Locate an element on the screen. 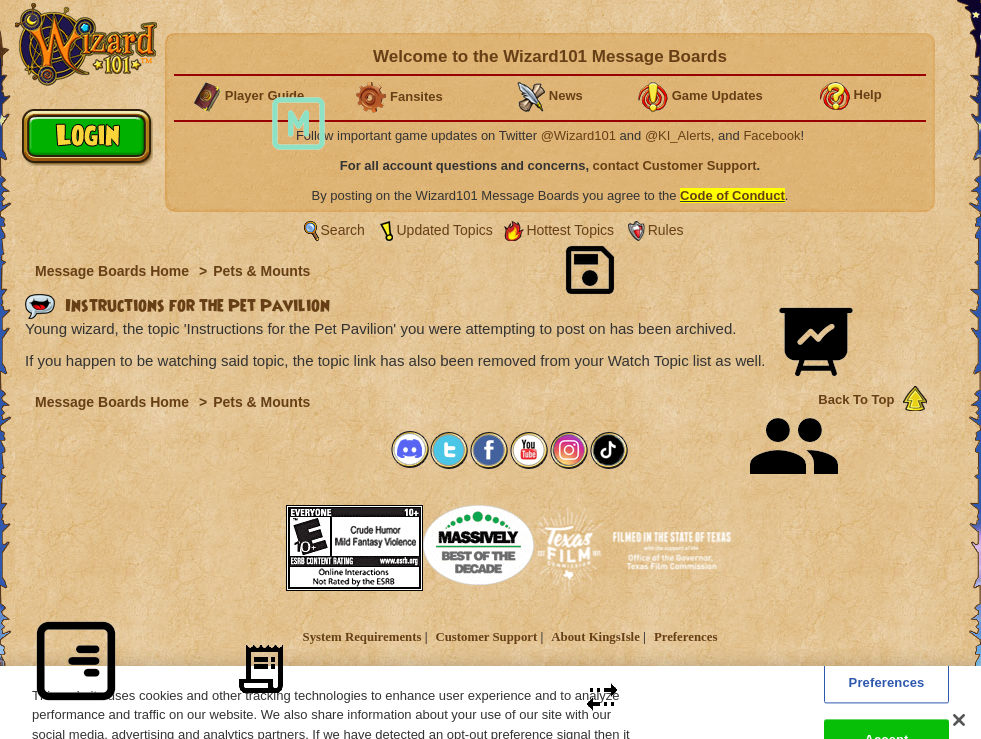  view presentation or slideshow is located at coordinates (816, 342).